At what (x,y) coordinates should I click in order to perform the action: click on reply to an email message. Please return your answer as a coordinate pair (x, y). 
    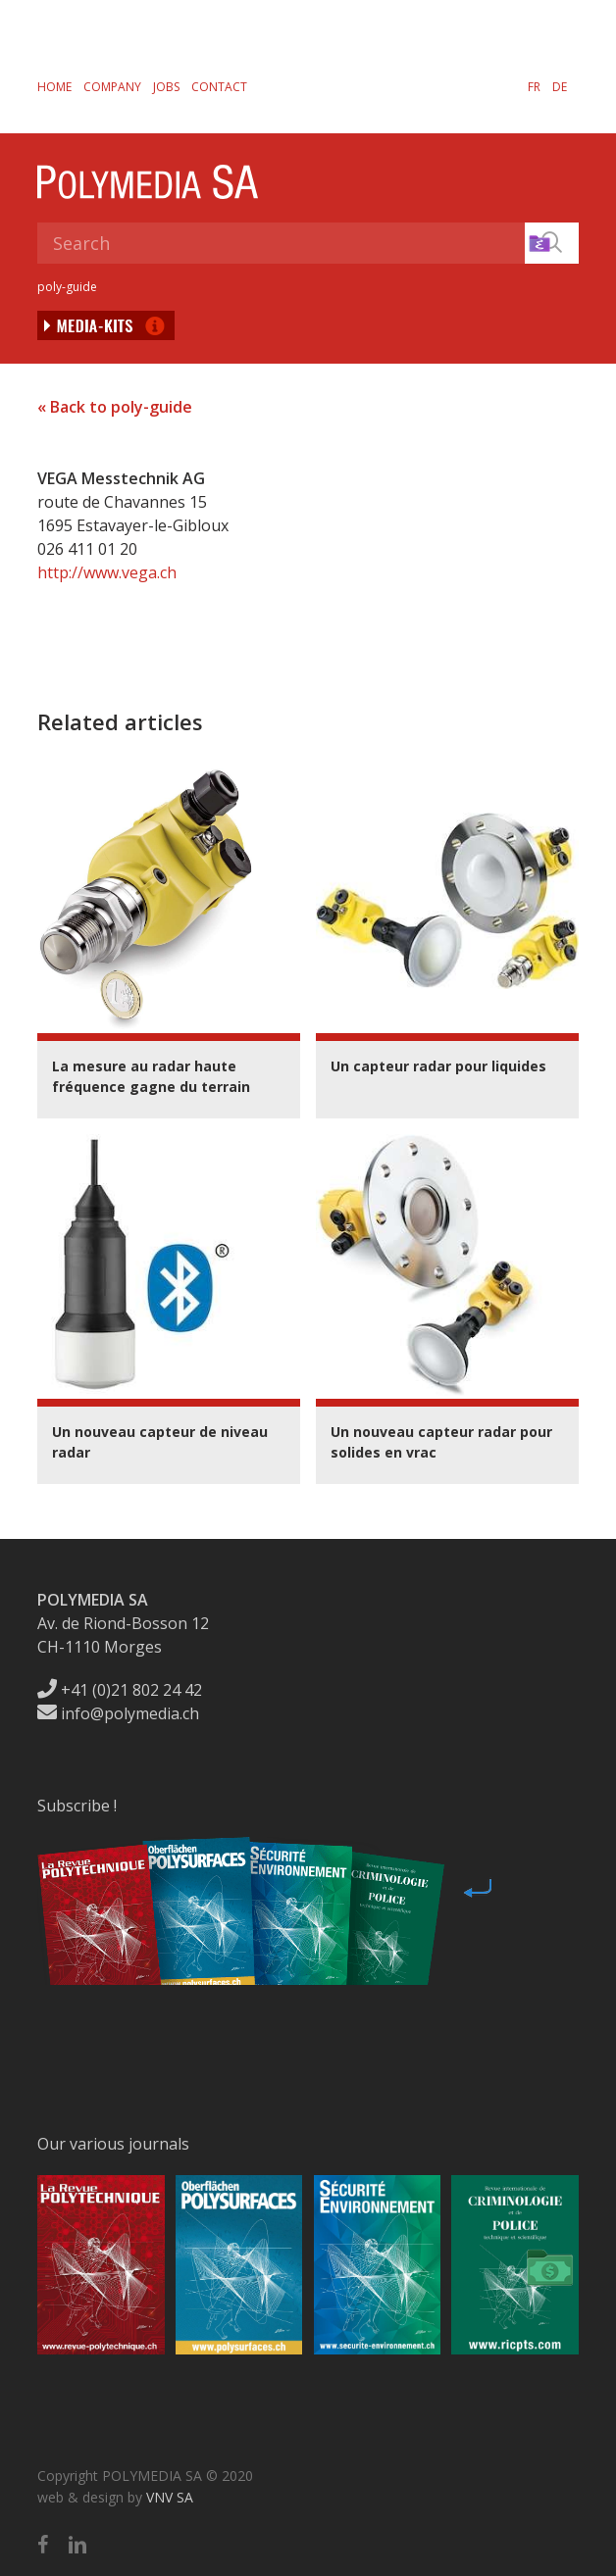
    Looking at the image, I should click on (477, 1886).